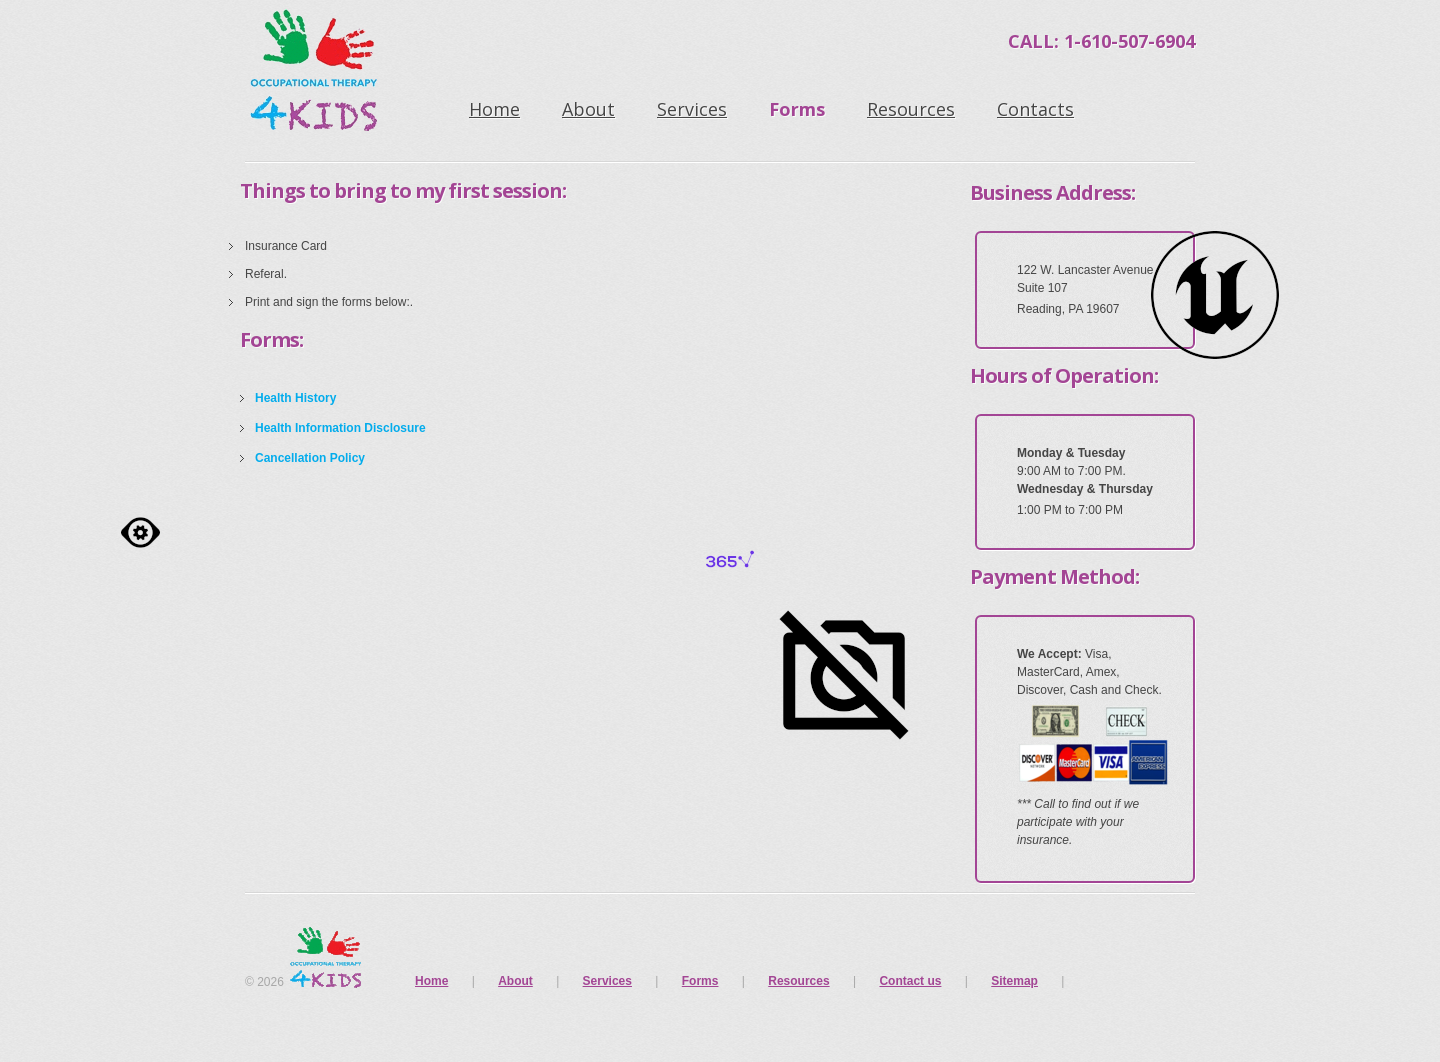  Describe the element at coordinates (140, 532) in the screenshot. I see `phabricator code review and project management platform logo` at that location.